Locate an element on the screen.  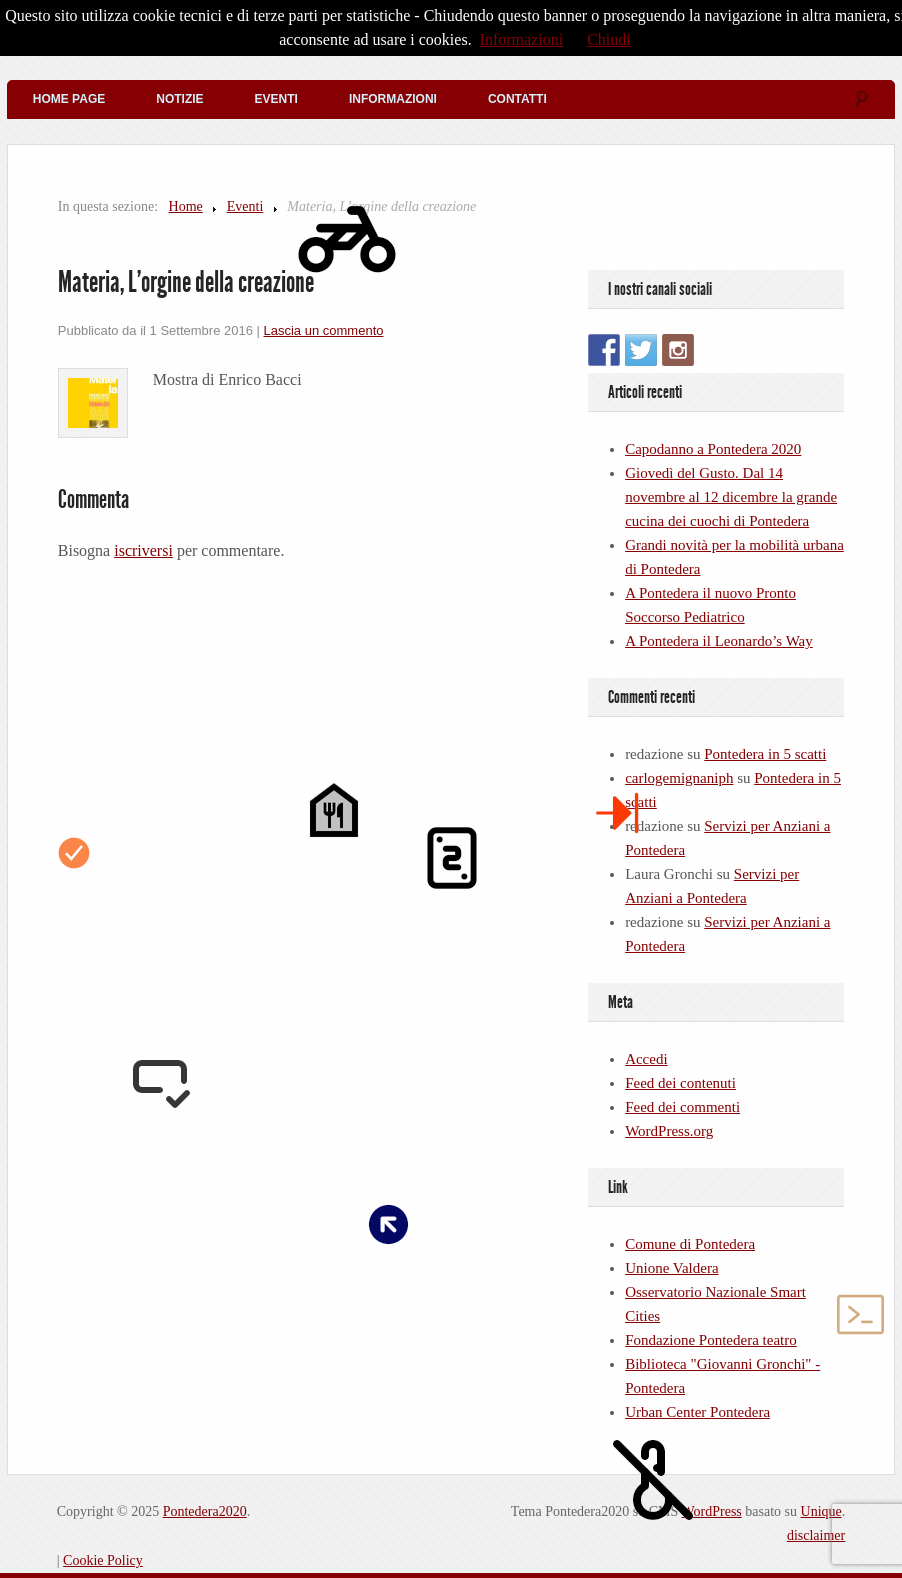
open command line terminal is located at coordinates (860, 1314).